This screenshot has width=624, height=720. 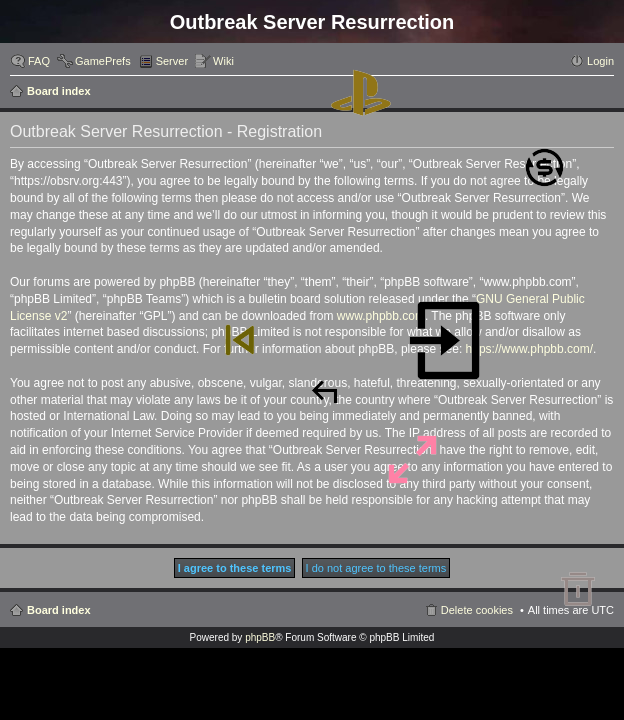 What do you see at coordinates (361, 91) in the screenshot?
I see `open PlayStation app or services` at bounding box center [361, 91].